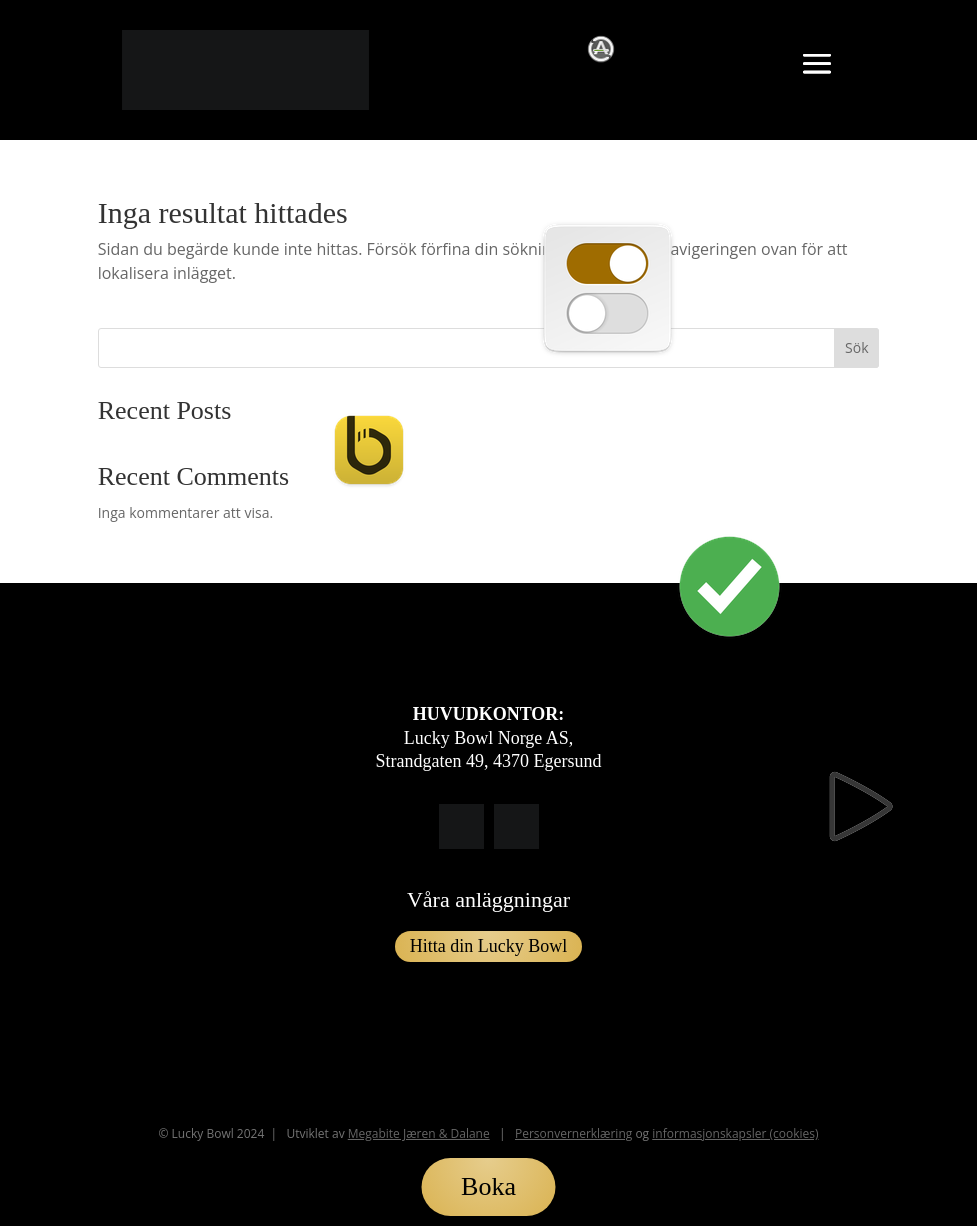  What do you see at coordinates (859, 806) in the screenshot?
I see `play media content` at bounding box center [859, 806].